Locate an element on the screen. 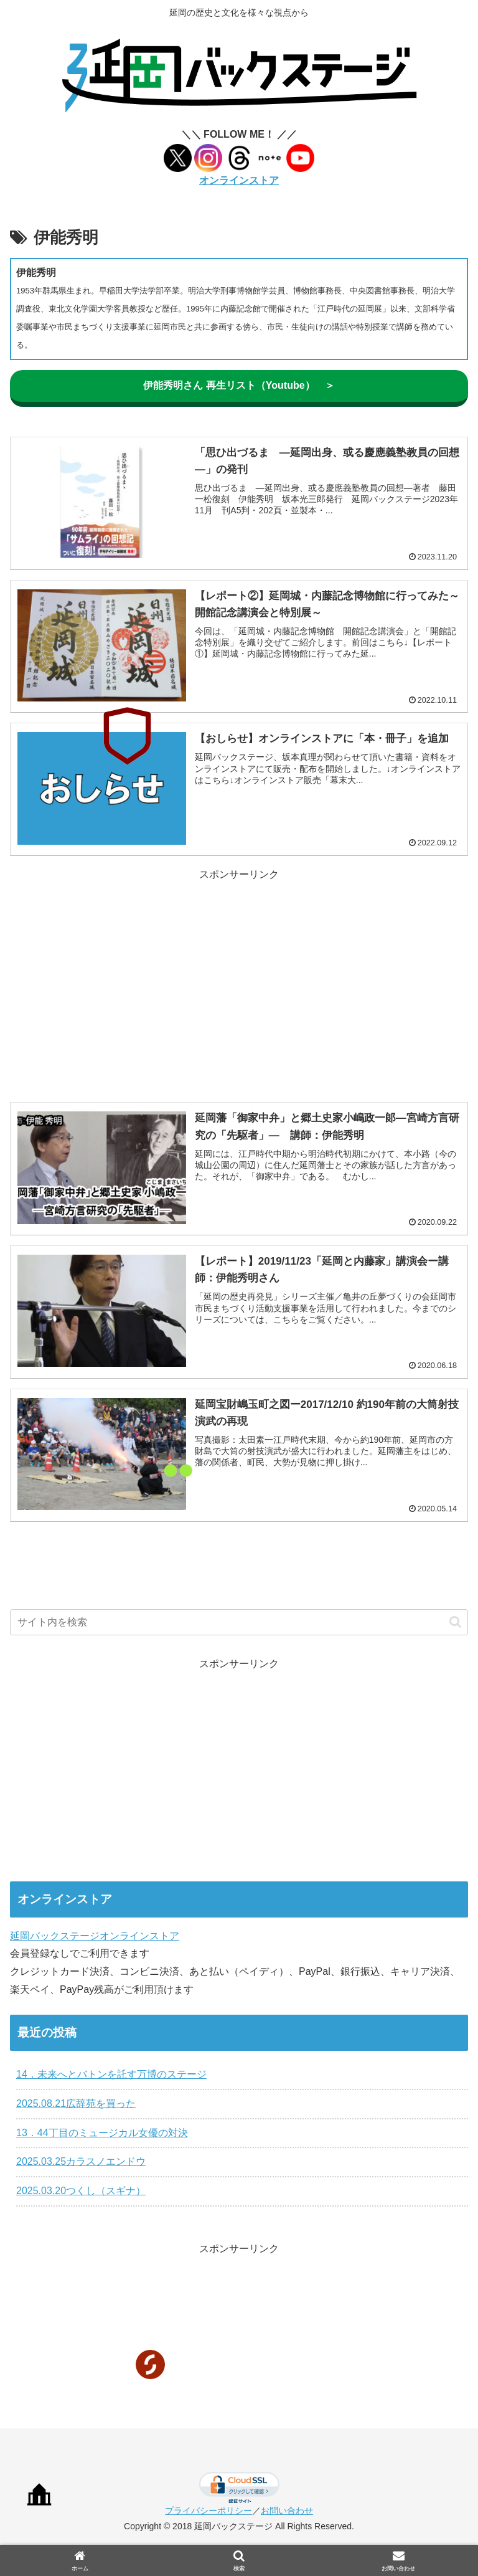  access security settings is located at coordinates (127, 736).